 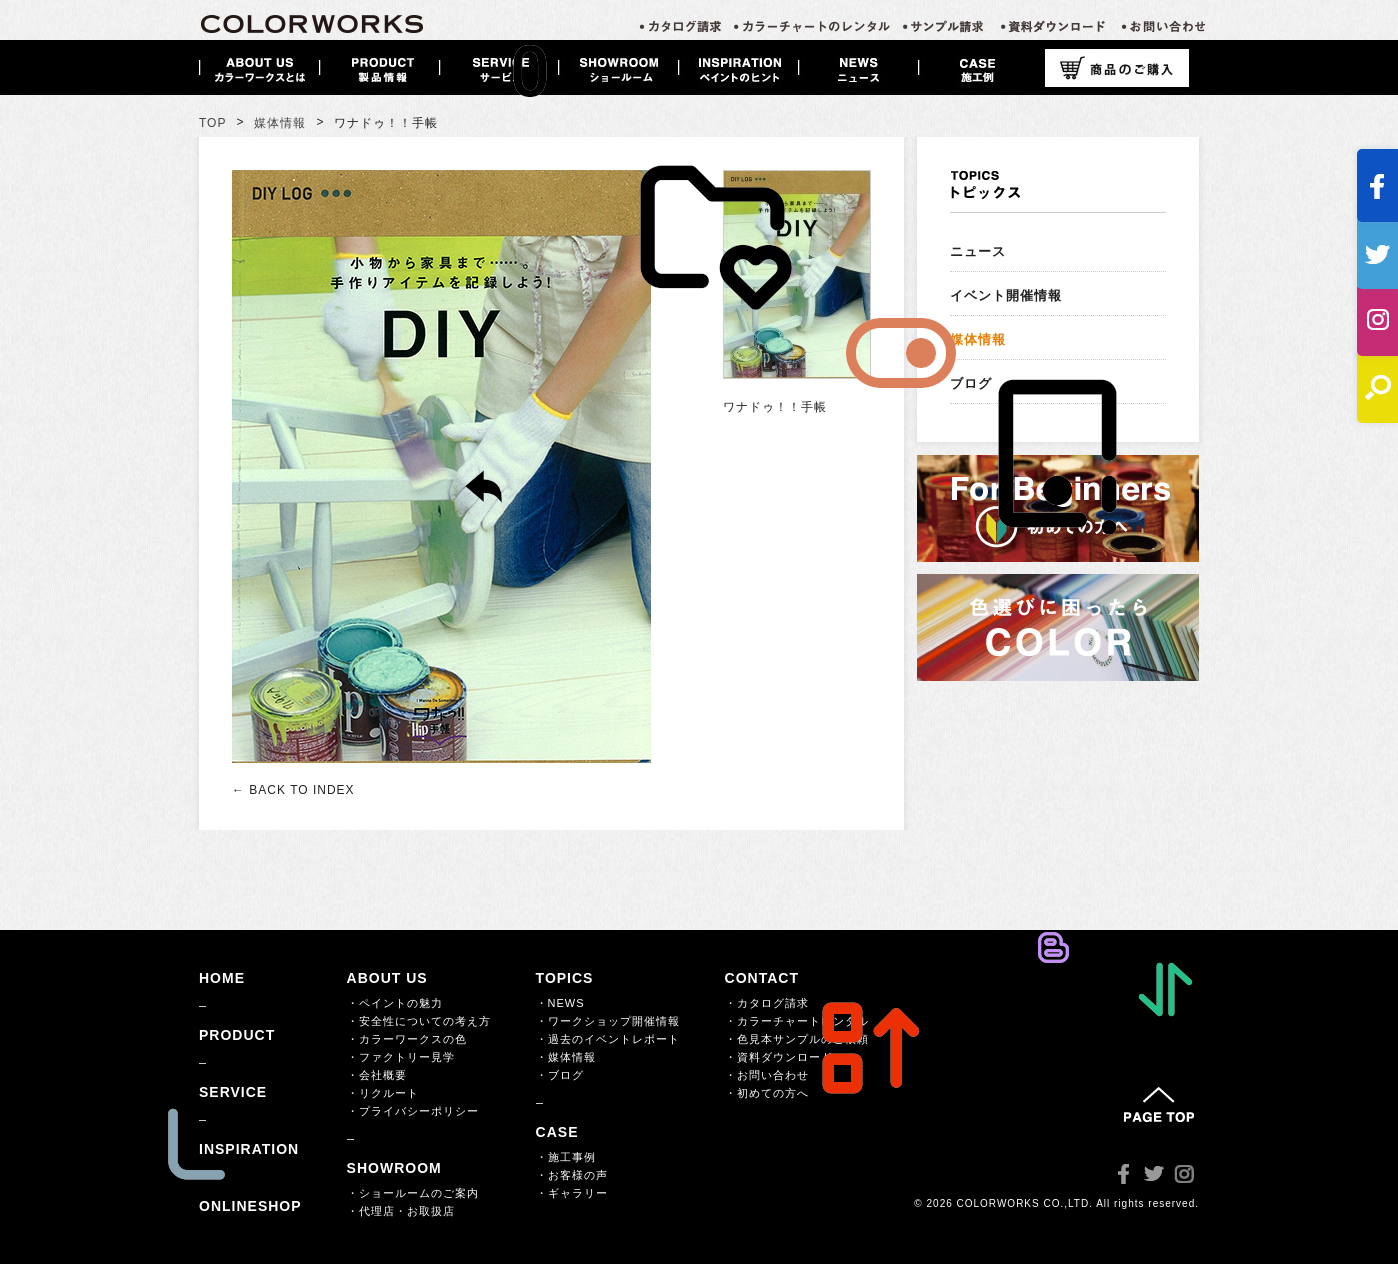 What do you see at coordinates (868, 1048) in the screenshot?
I see `sort items in ascending order` at bounding box center [868, 1048].